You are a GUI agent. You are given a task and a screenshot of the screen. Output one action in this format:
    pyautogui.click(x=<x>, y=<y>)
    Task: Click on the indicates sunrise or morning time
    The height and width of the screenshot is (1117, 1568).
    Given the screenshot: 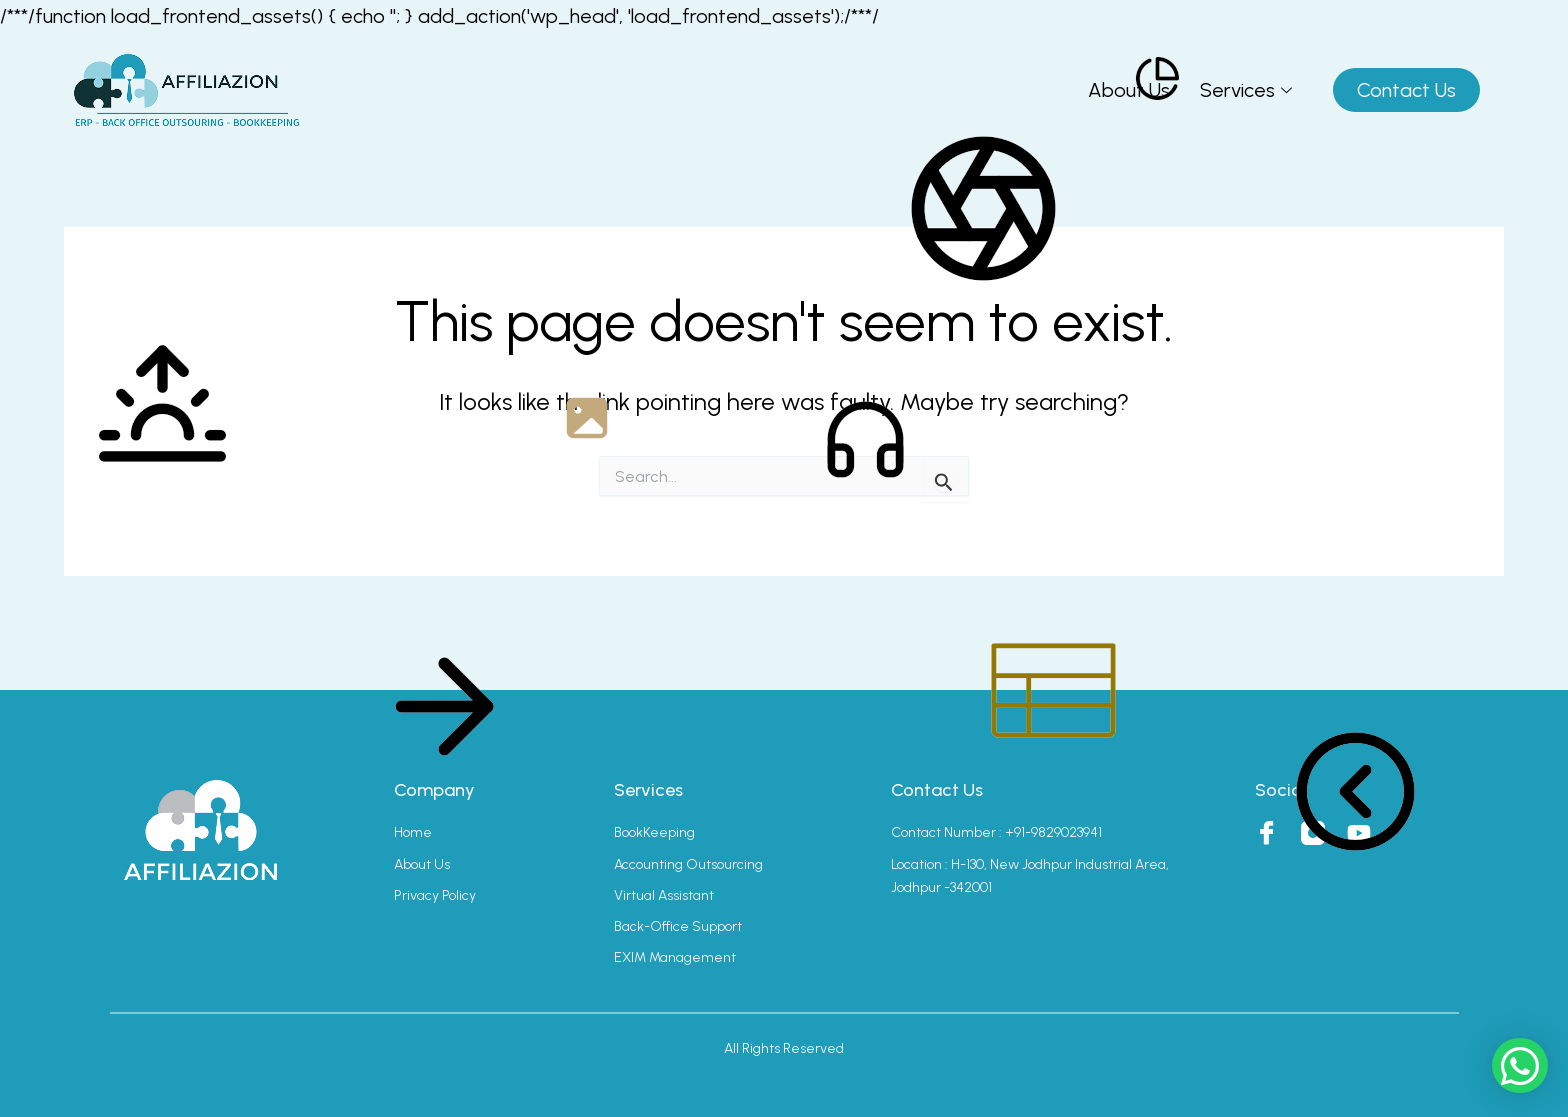 What is the action you would take?
    pyautogui.click(x=162, y=403)
    